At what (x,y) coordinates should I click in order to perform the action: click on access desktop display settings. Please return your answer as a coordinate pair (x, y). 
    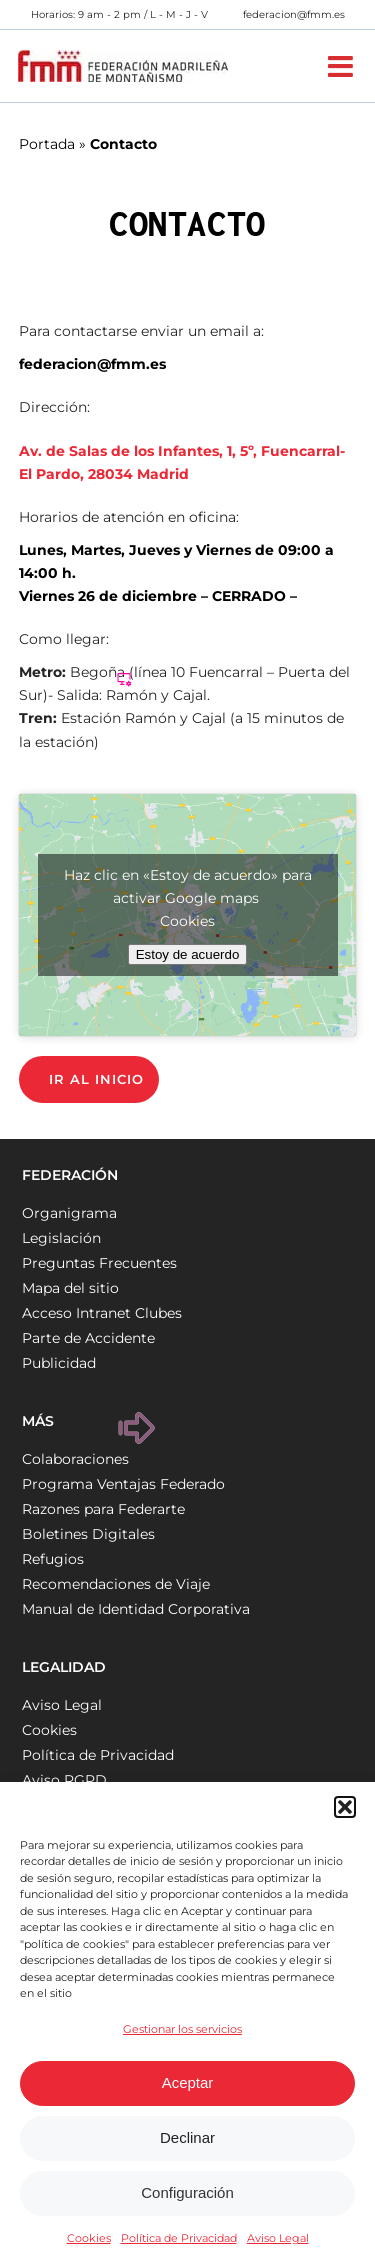
    Looking at the image, I should click on (124, 679).